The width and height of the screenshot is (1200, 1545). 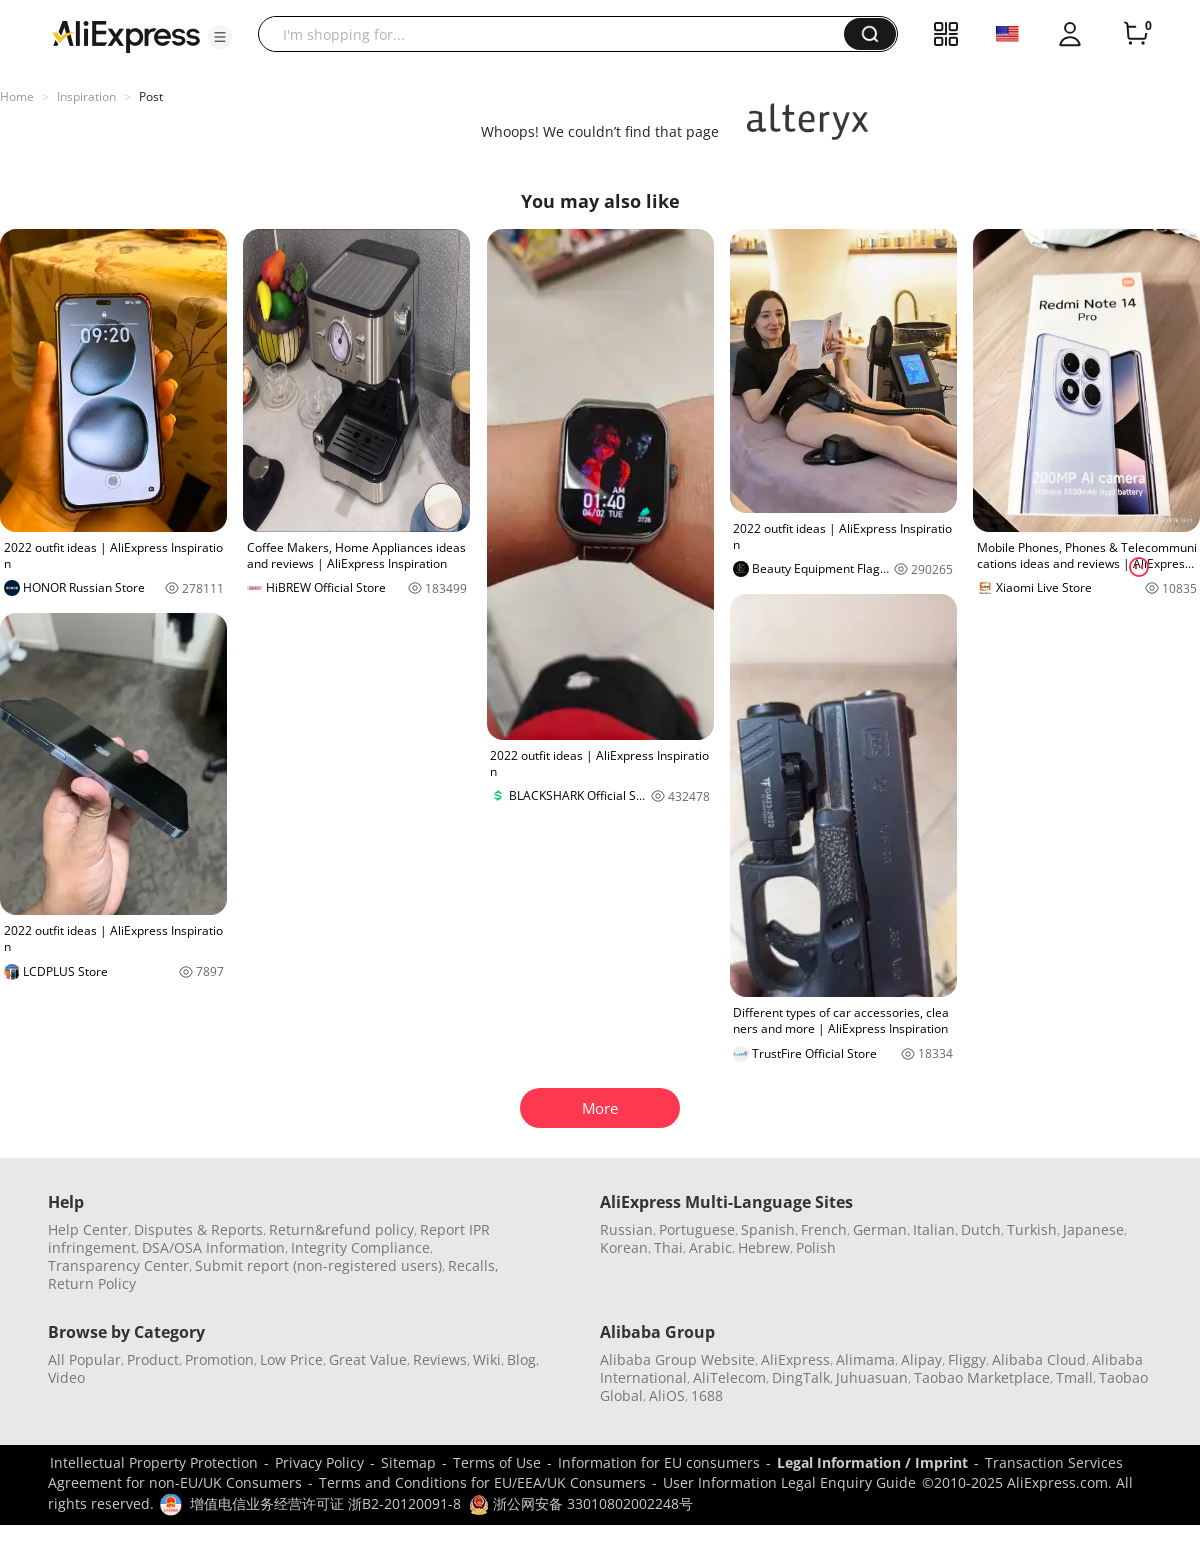 What do you see at coordinates (1139, 567) in the screenshot?
I see `indicates power outlet or electrical socket location` at bounding box center [1139, 567].